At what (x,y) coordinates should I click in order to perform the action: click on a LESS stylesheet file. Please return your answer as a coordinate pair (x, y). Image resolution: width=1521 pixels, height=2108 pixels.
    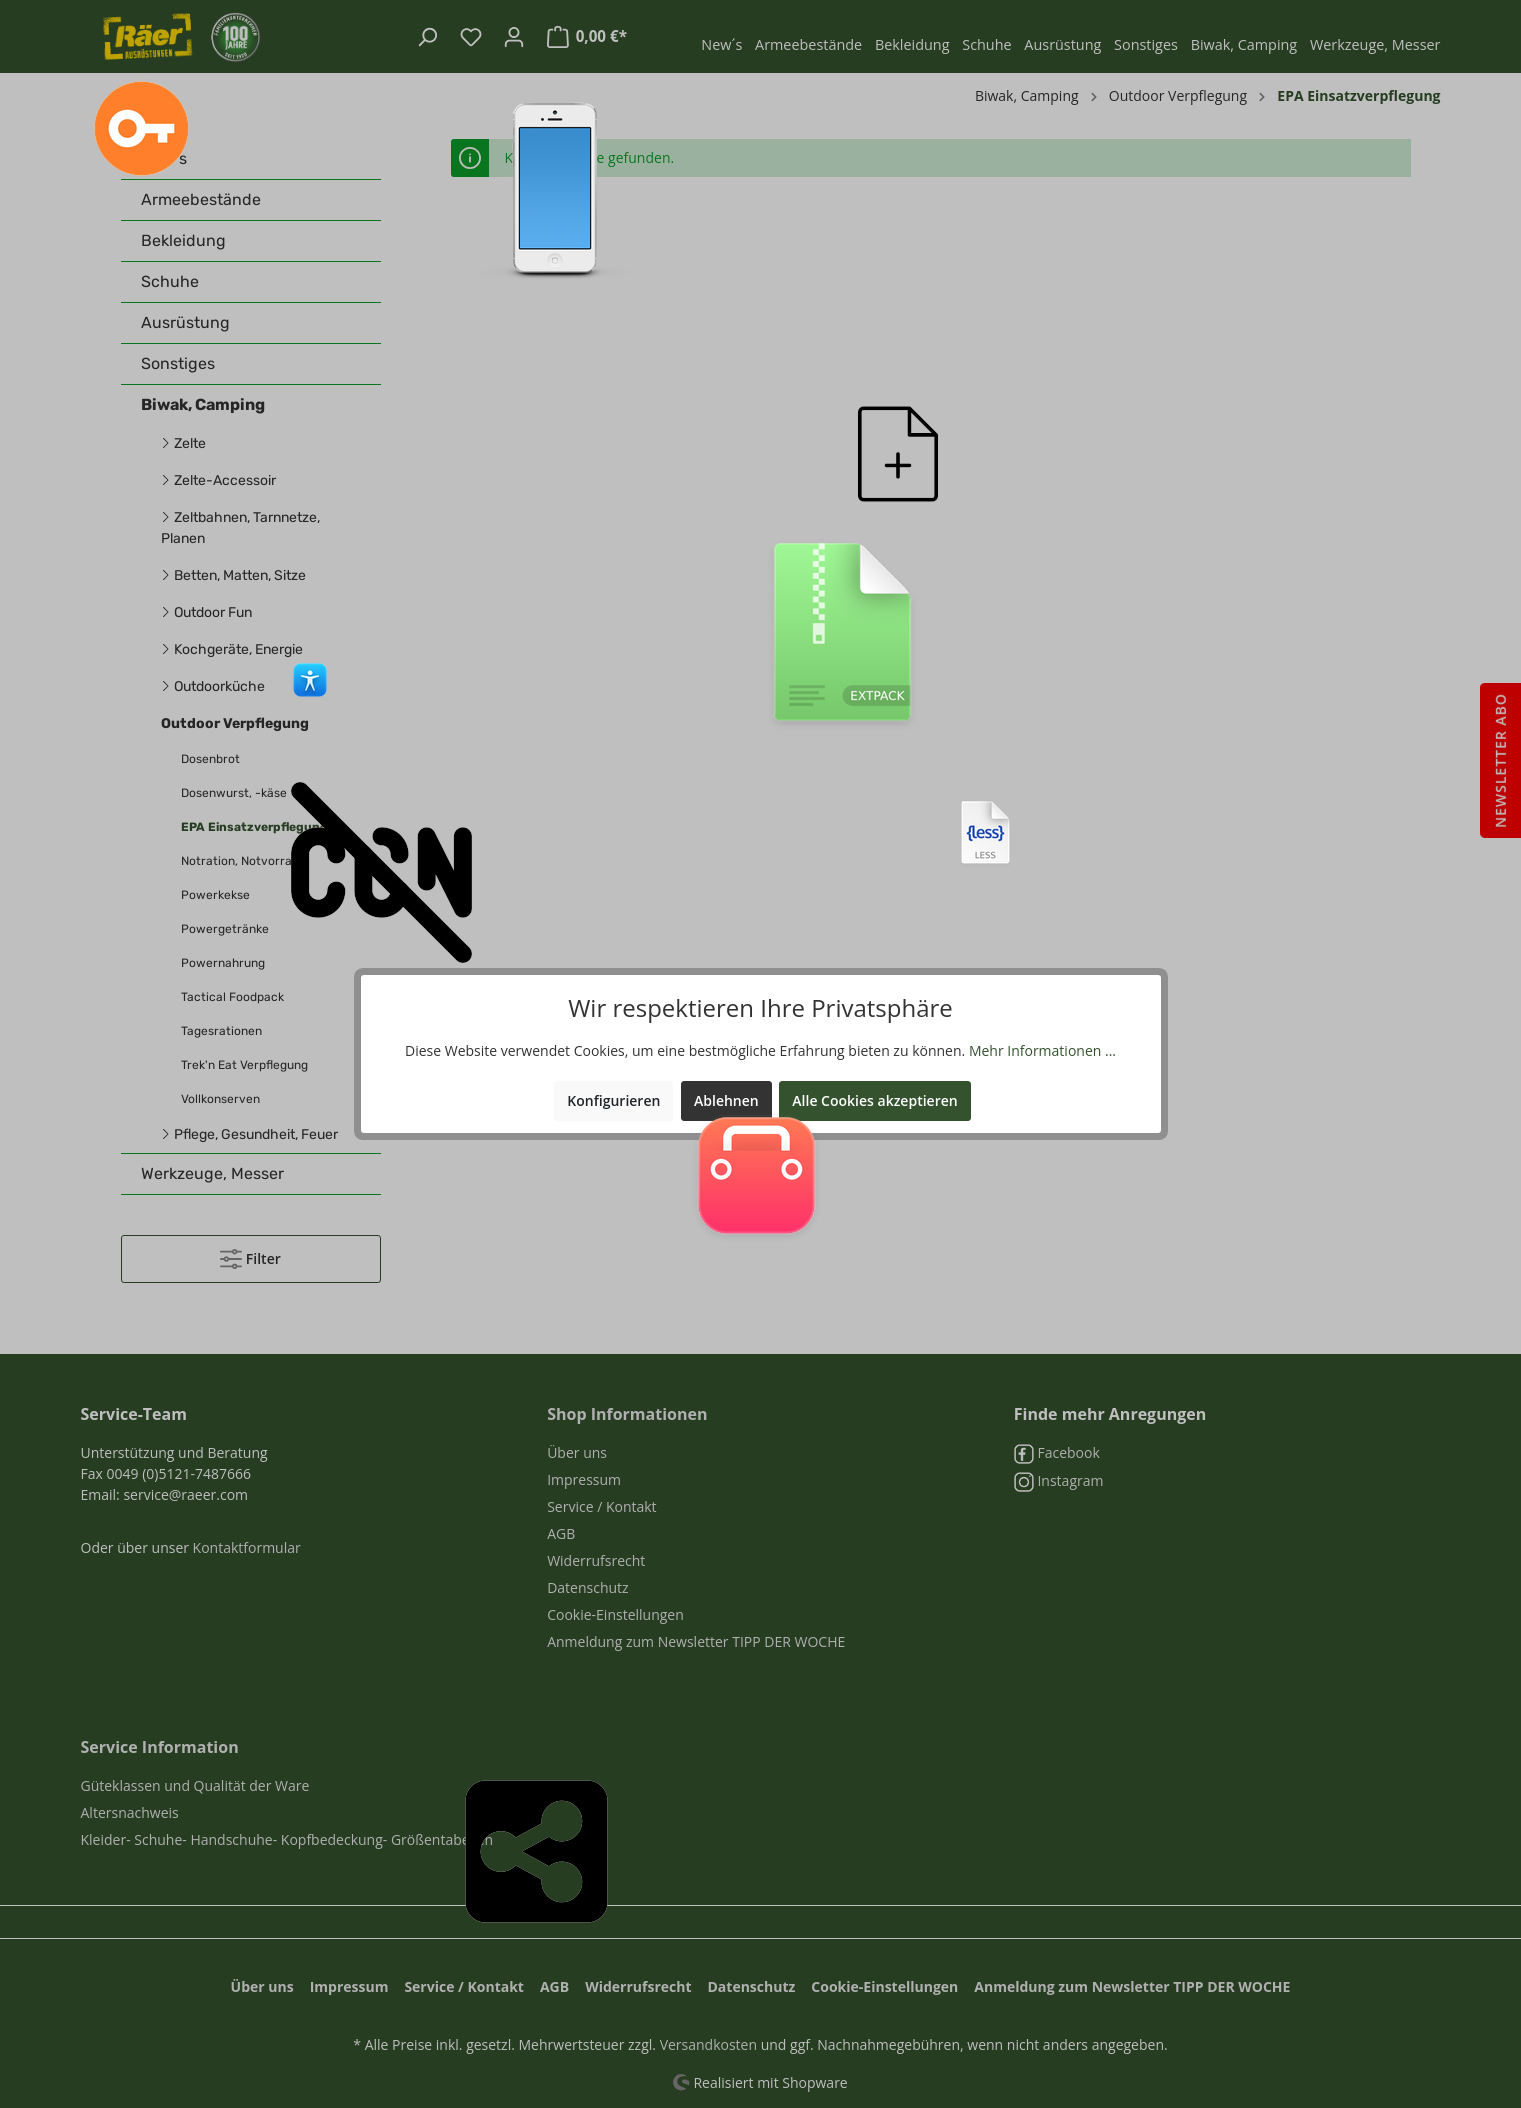
    Looking at the image, I should click on (985, 833).